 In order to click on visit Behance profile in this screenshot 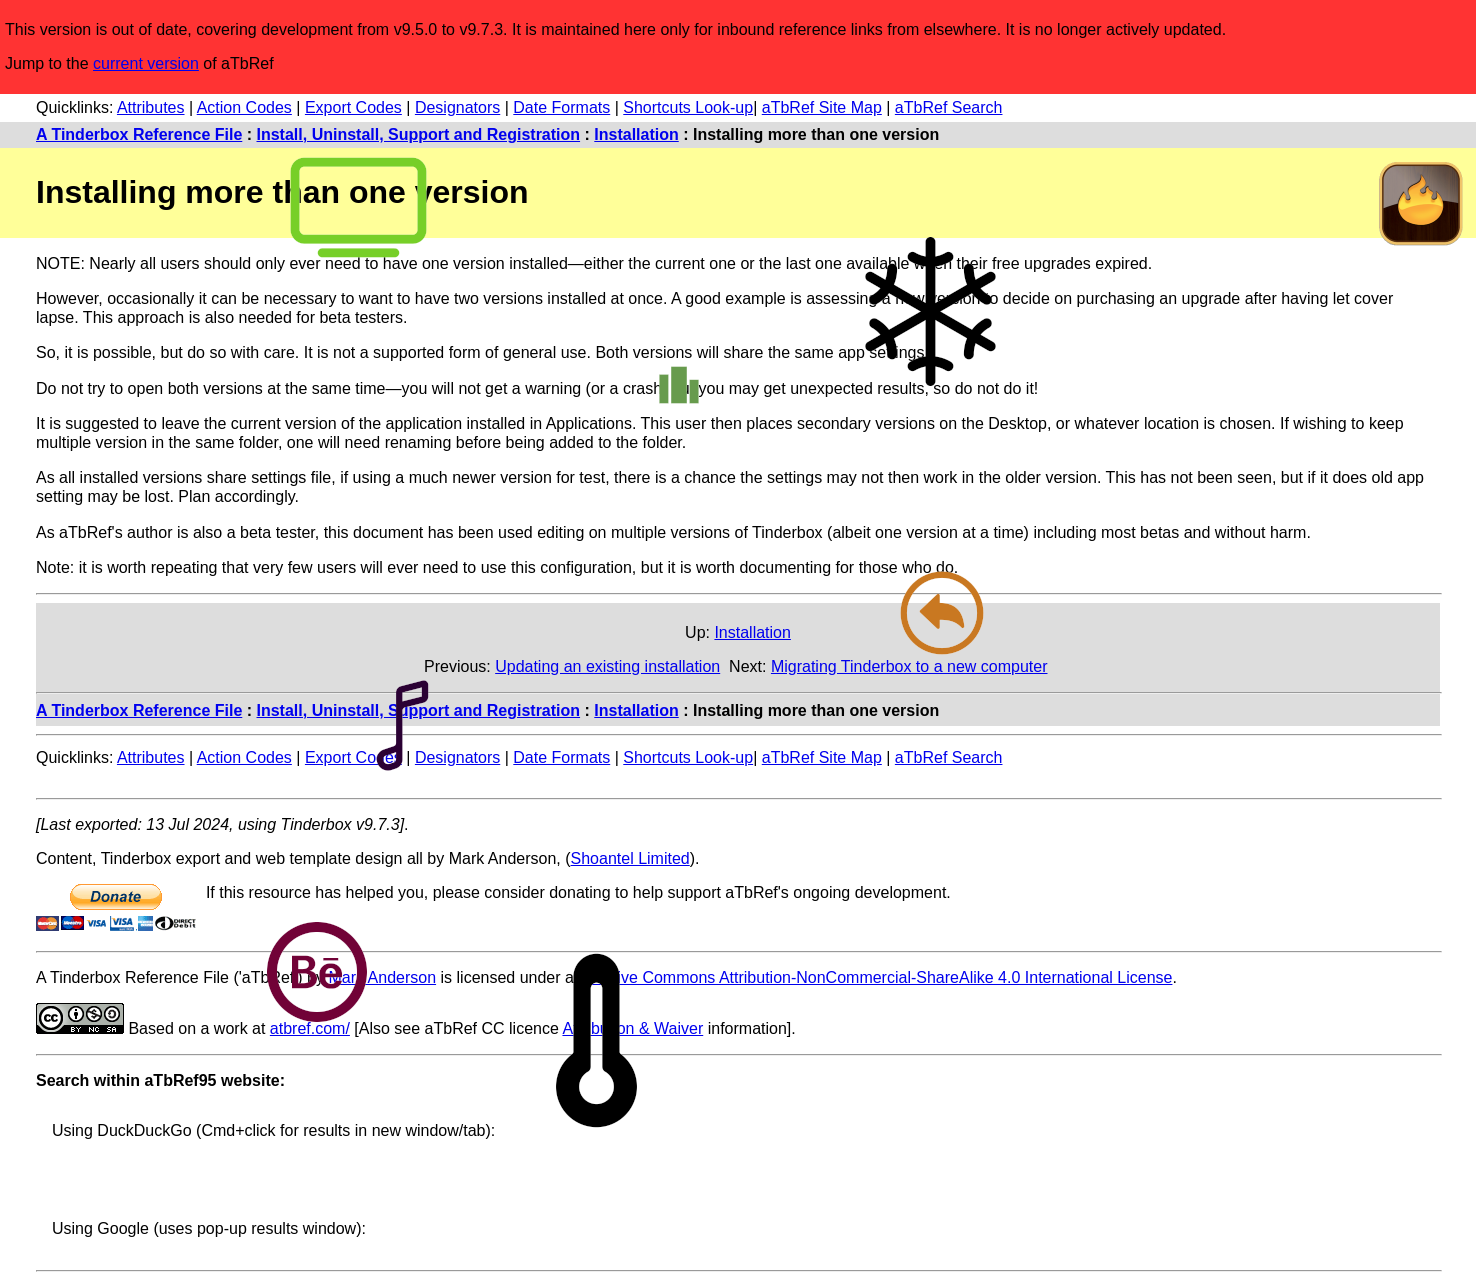, I will do `click(317, 972)`.